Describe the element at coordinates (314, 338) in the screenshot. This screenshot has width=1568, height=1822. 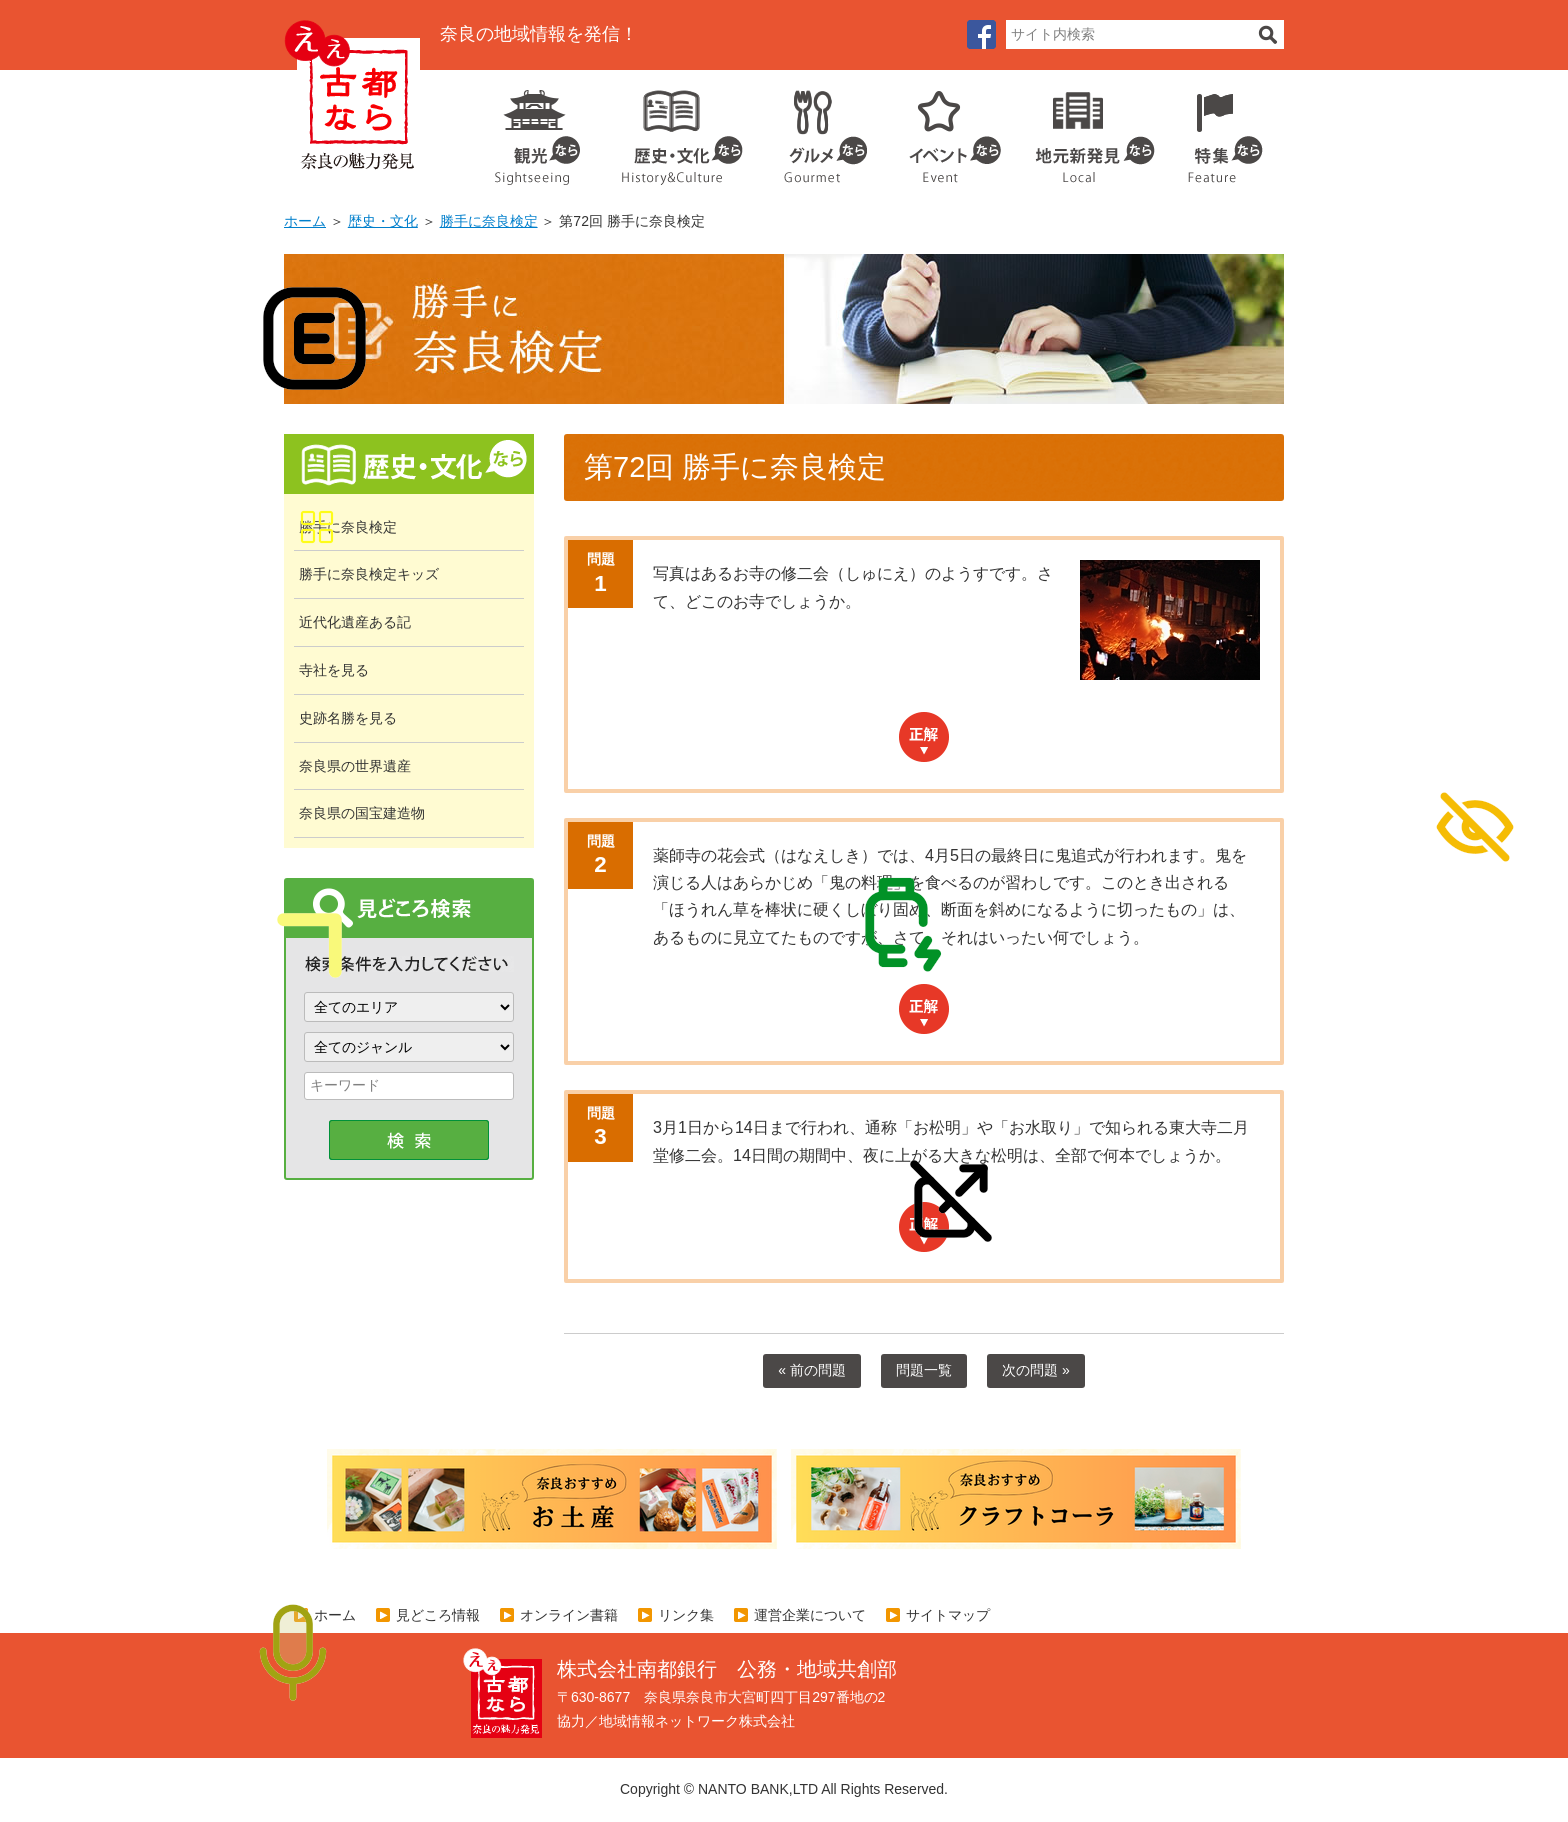
I see `visit etsy store or marketplace` at that location.